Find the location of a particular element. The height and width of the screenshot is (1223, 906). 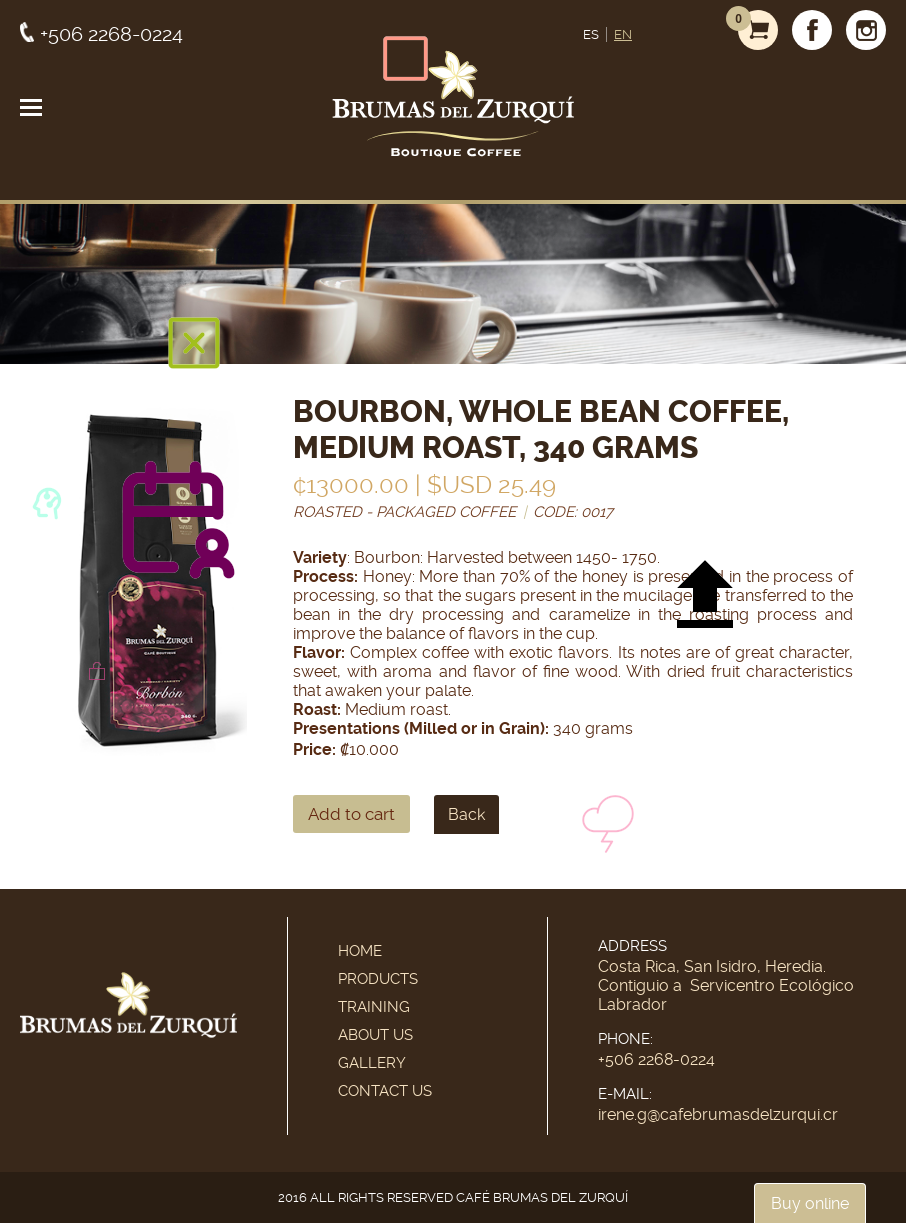

upload a file is located at coordinates (705, 596).